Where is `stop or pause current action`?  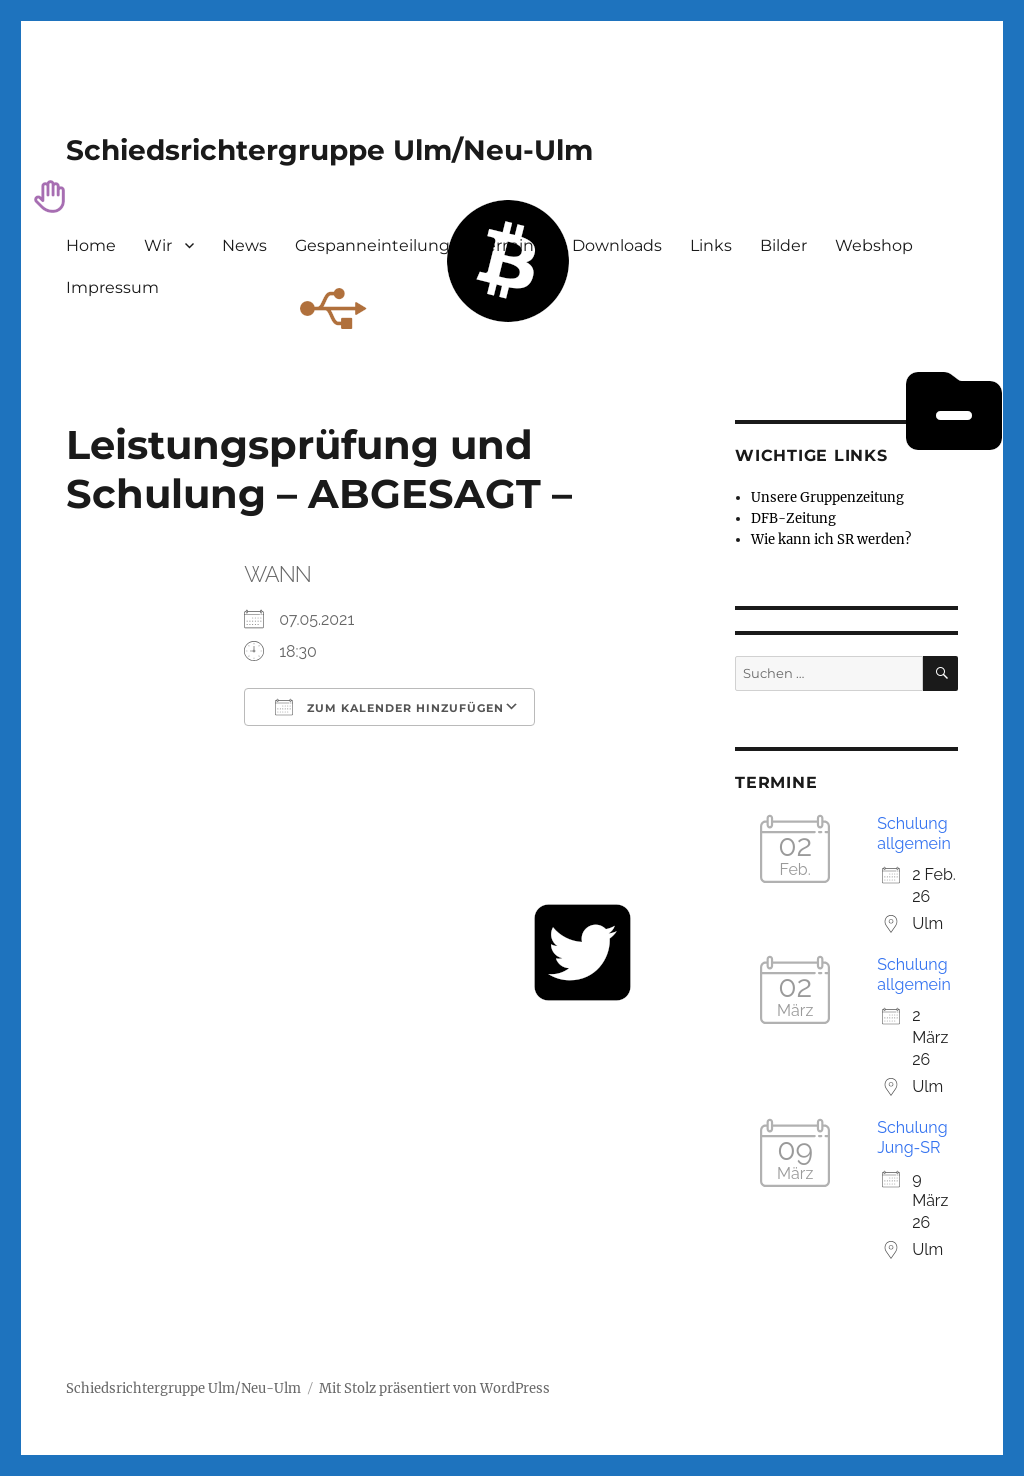 stop or pause current action is located at coordinates (50, 196).